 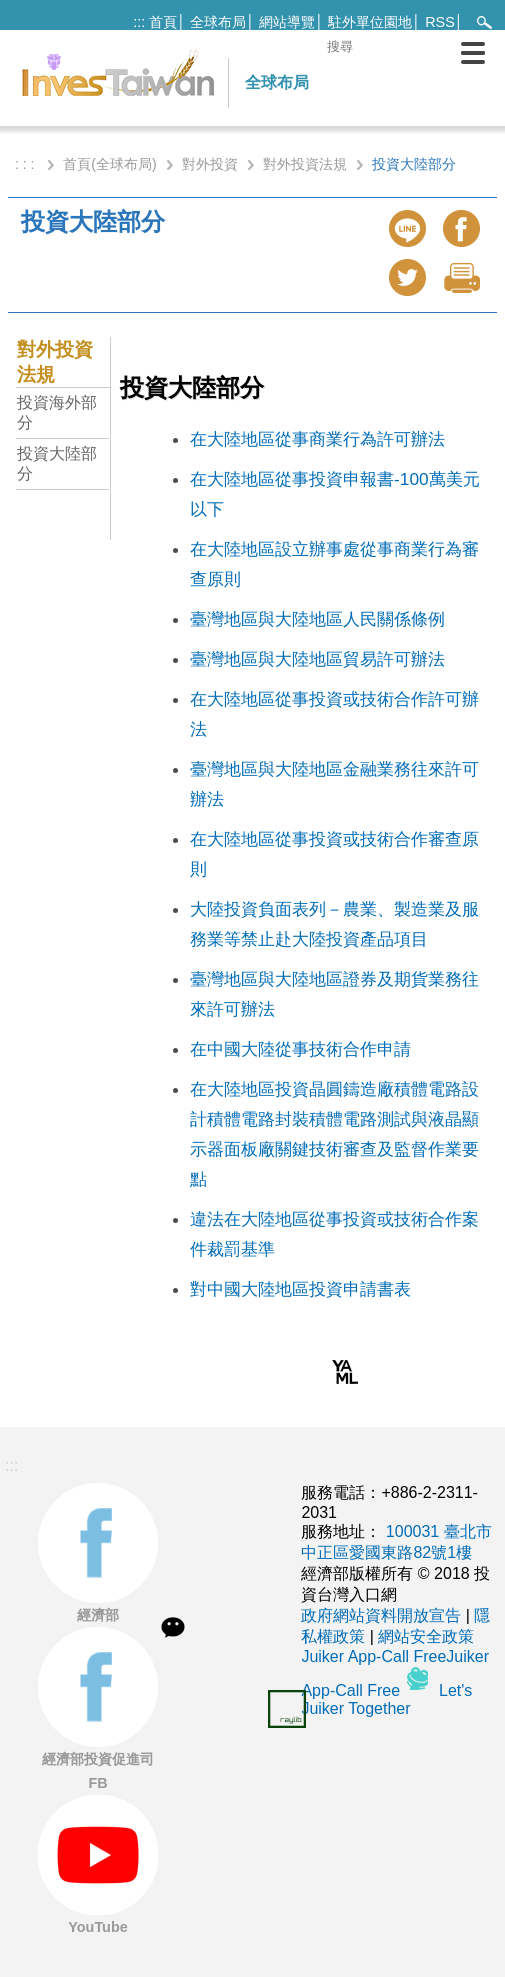 What do you see at coordinates (173, 1627) in the screenshot?
I see `open wechat messaging app` at bounding box center [173, 1627].